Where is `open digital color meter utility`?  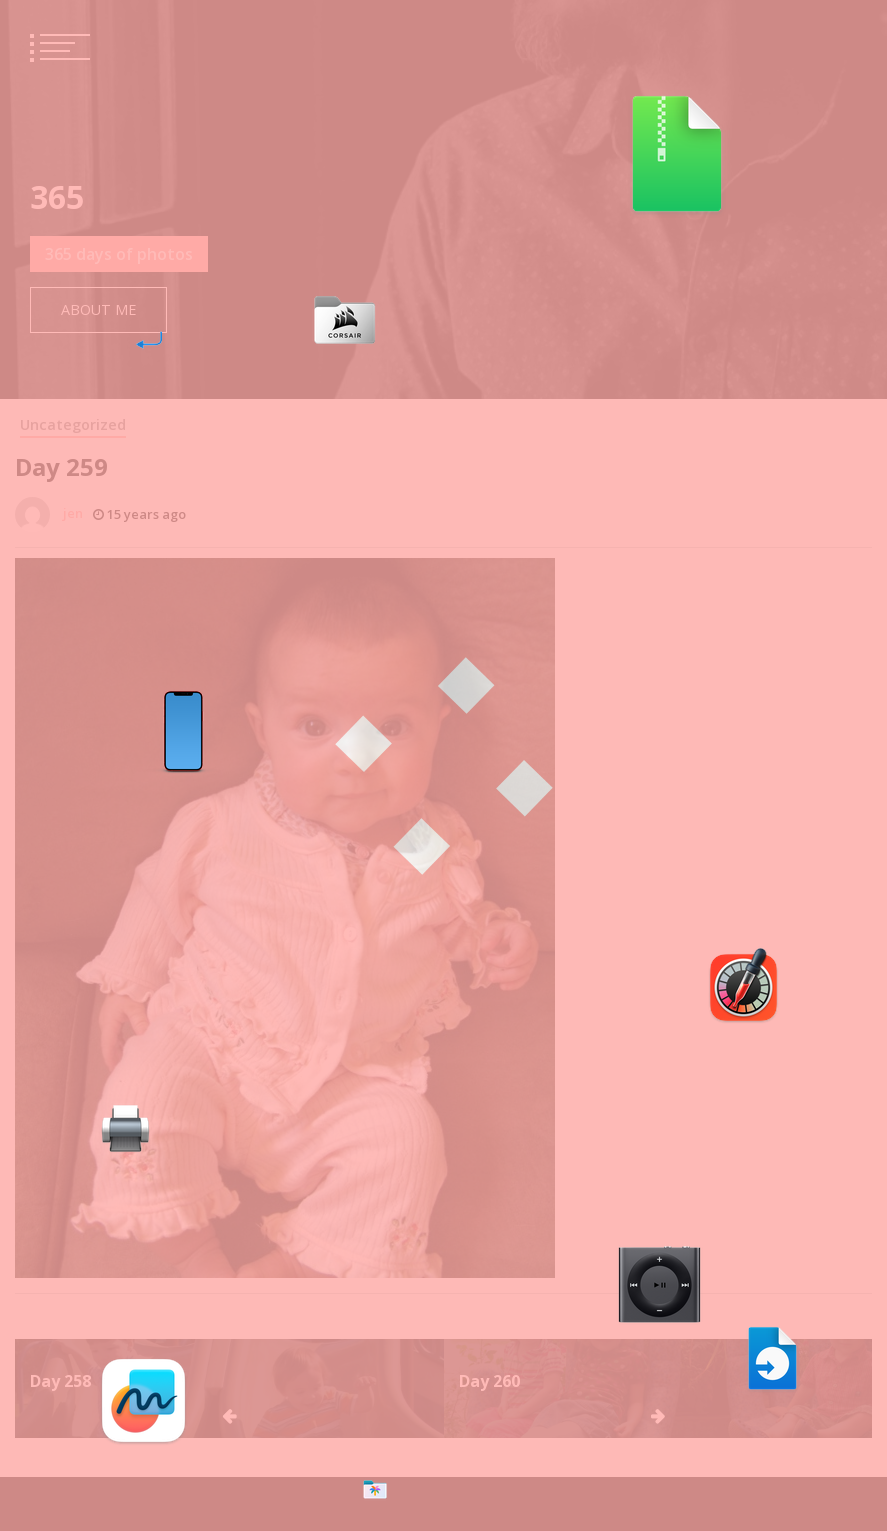 open digital color meter utility is located at coordinates (743, 987).